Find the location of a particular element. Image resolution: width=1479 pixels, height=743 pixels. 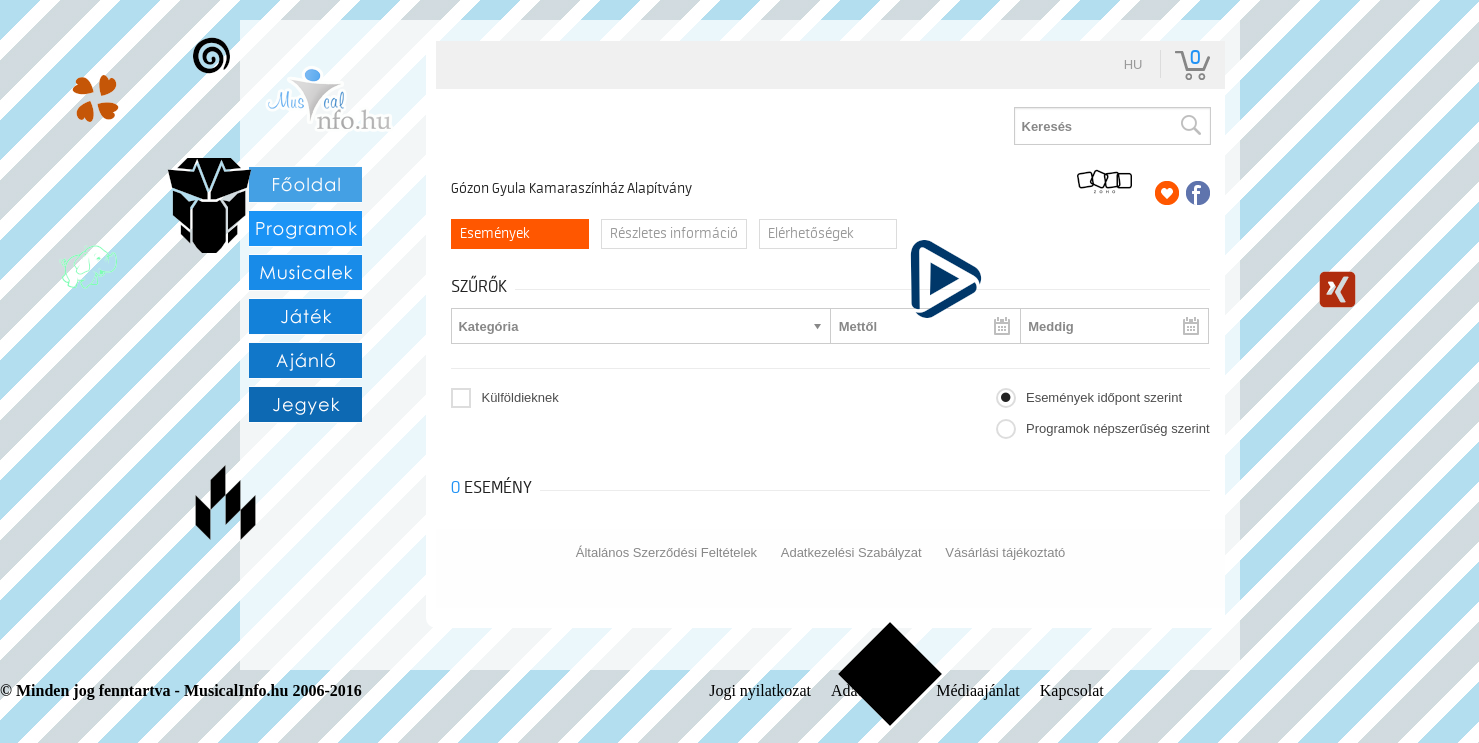

4chan logo is located at coordinates (95, 98).